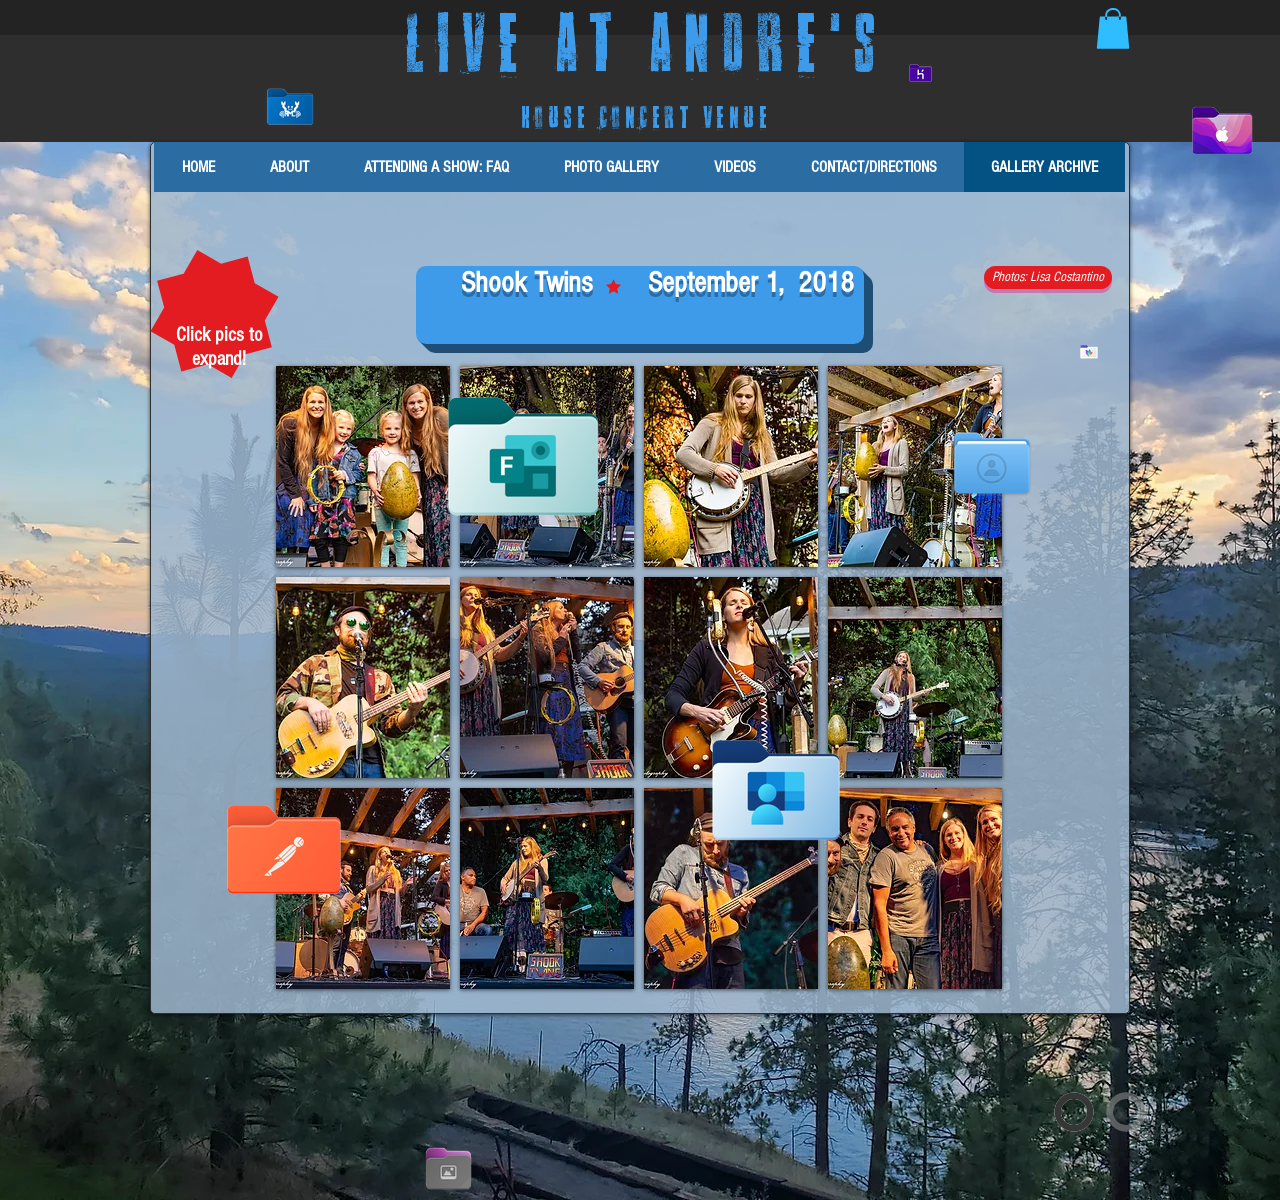 This screenshot has width=1280, height=1200. I want to click on open your pictures folder, so click(448, 1168).